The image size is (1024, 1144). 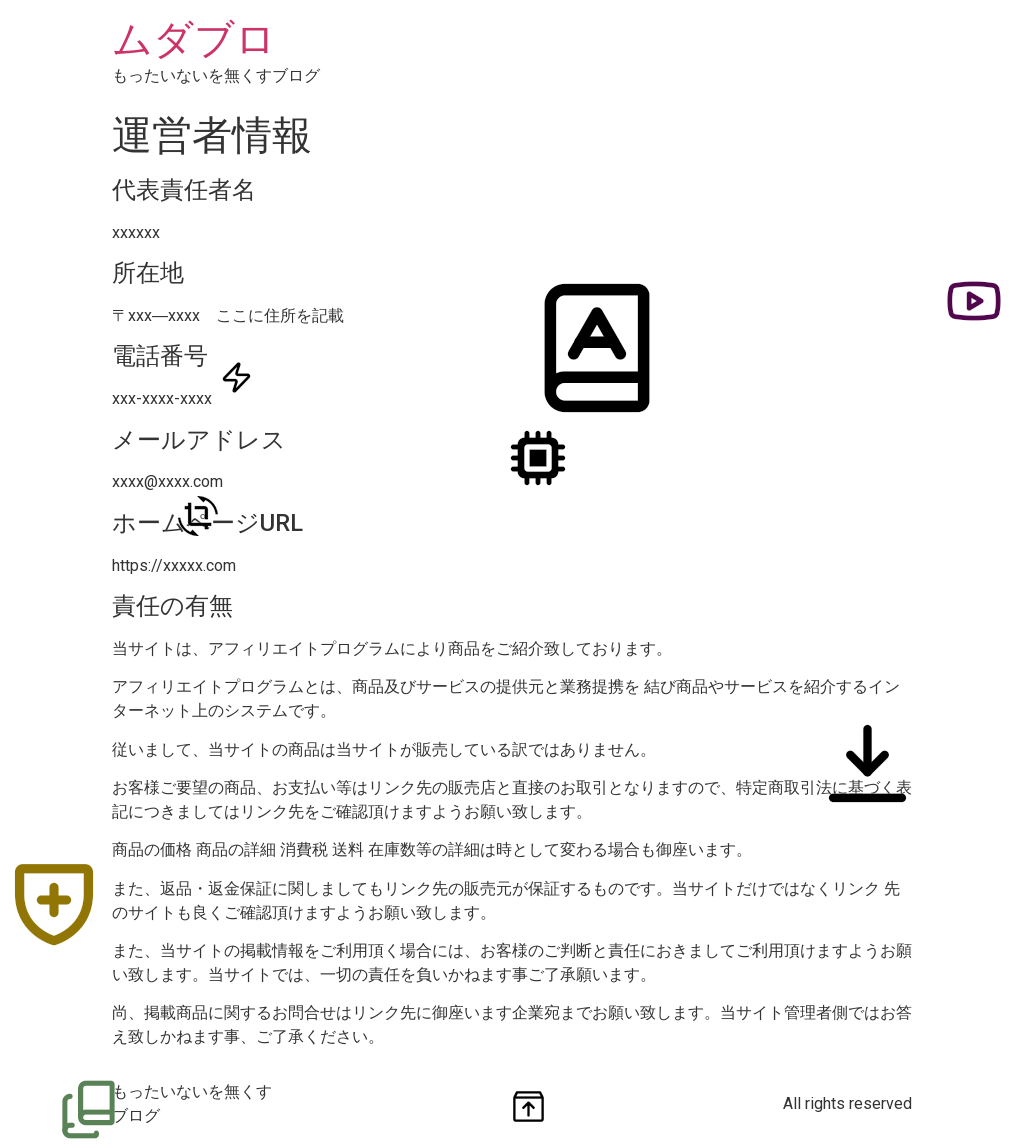 What do you see at coordinates (54, 900) in the screenshot?
I see `add new security protection` at bounding box center [54, 900].